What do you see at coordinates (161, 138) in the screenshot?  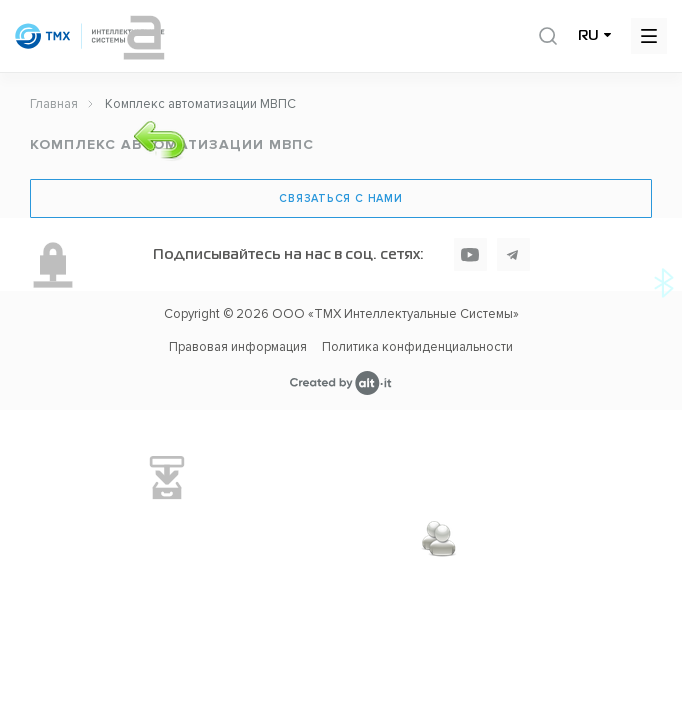 I see `redo the last undone action` at bounding box center [161, 138].